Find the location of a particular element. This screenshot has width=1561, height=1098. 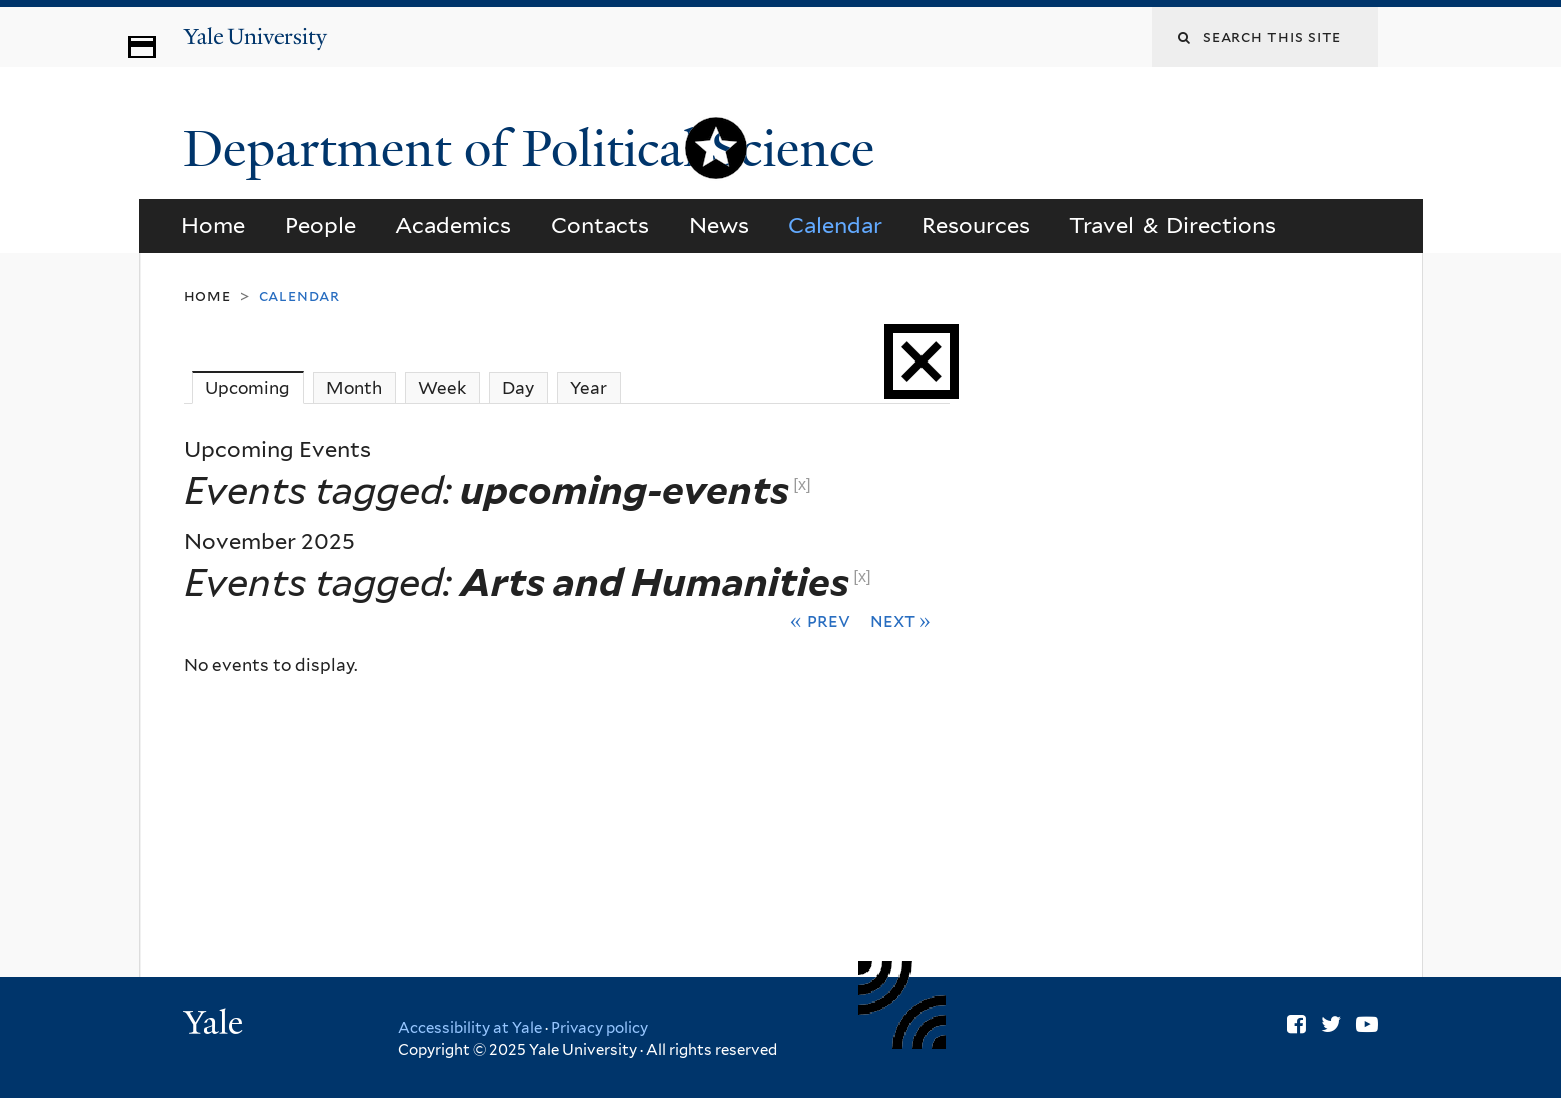

indicates a feature or option is disabled by default is located at coordinates (921, 361).